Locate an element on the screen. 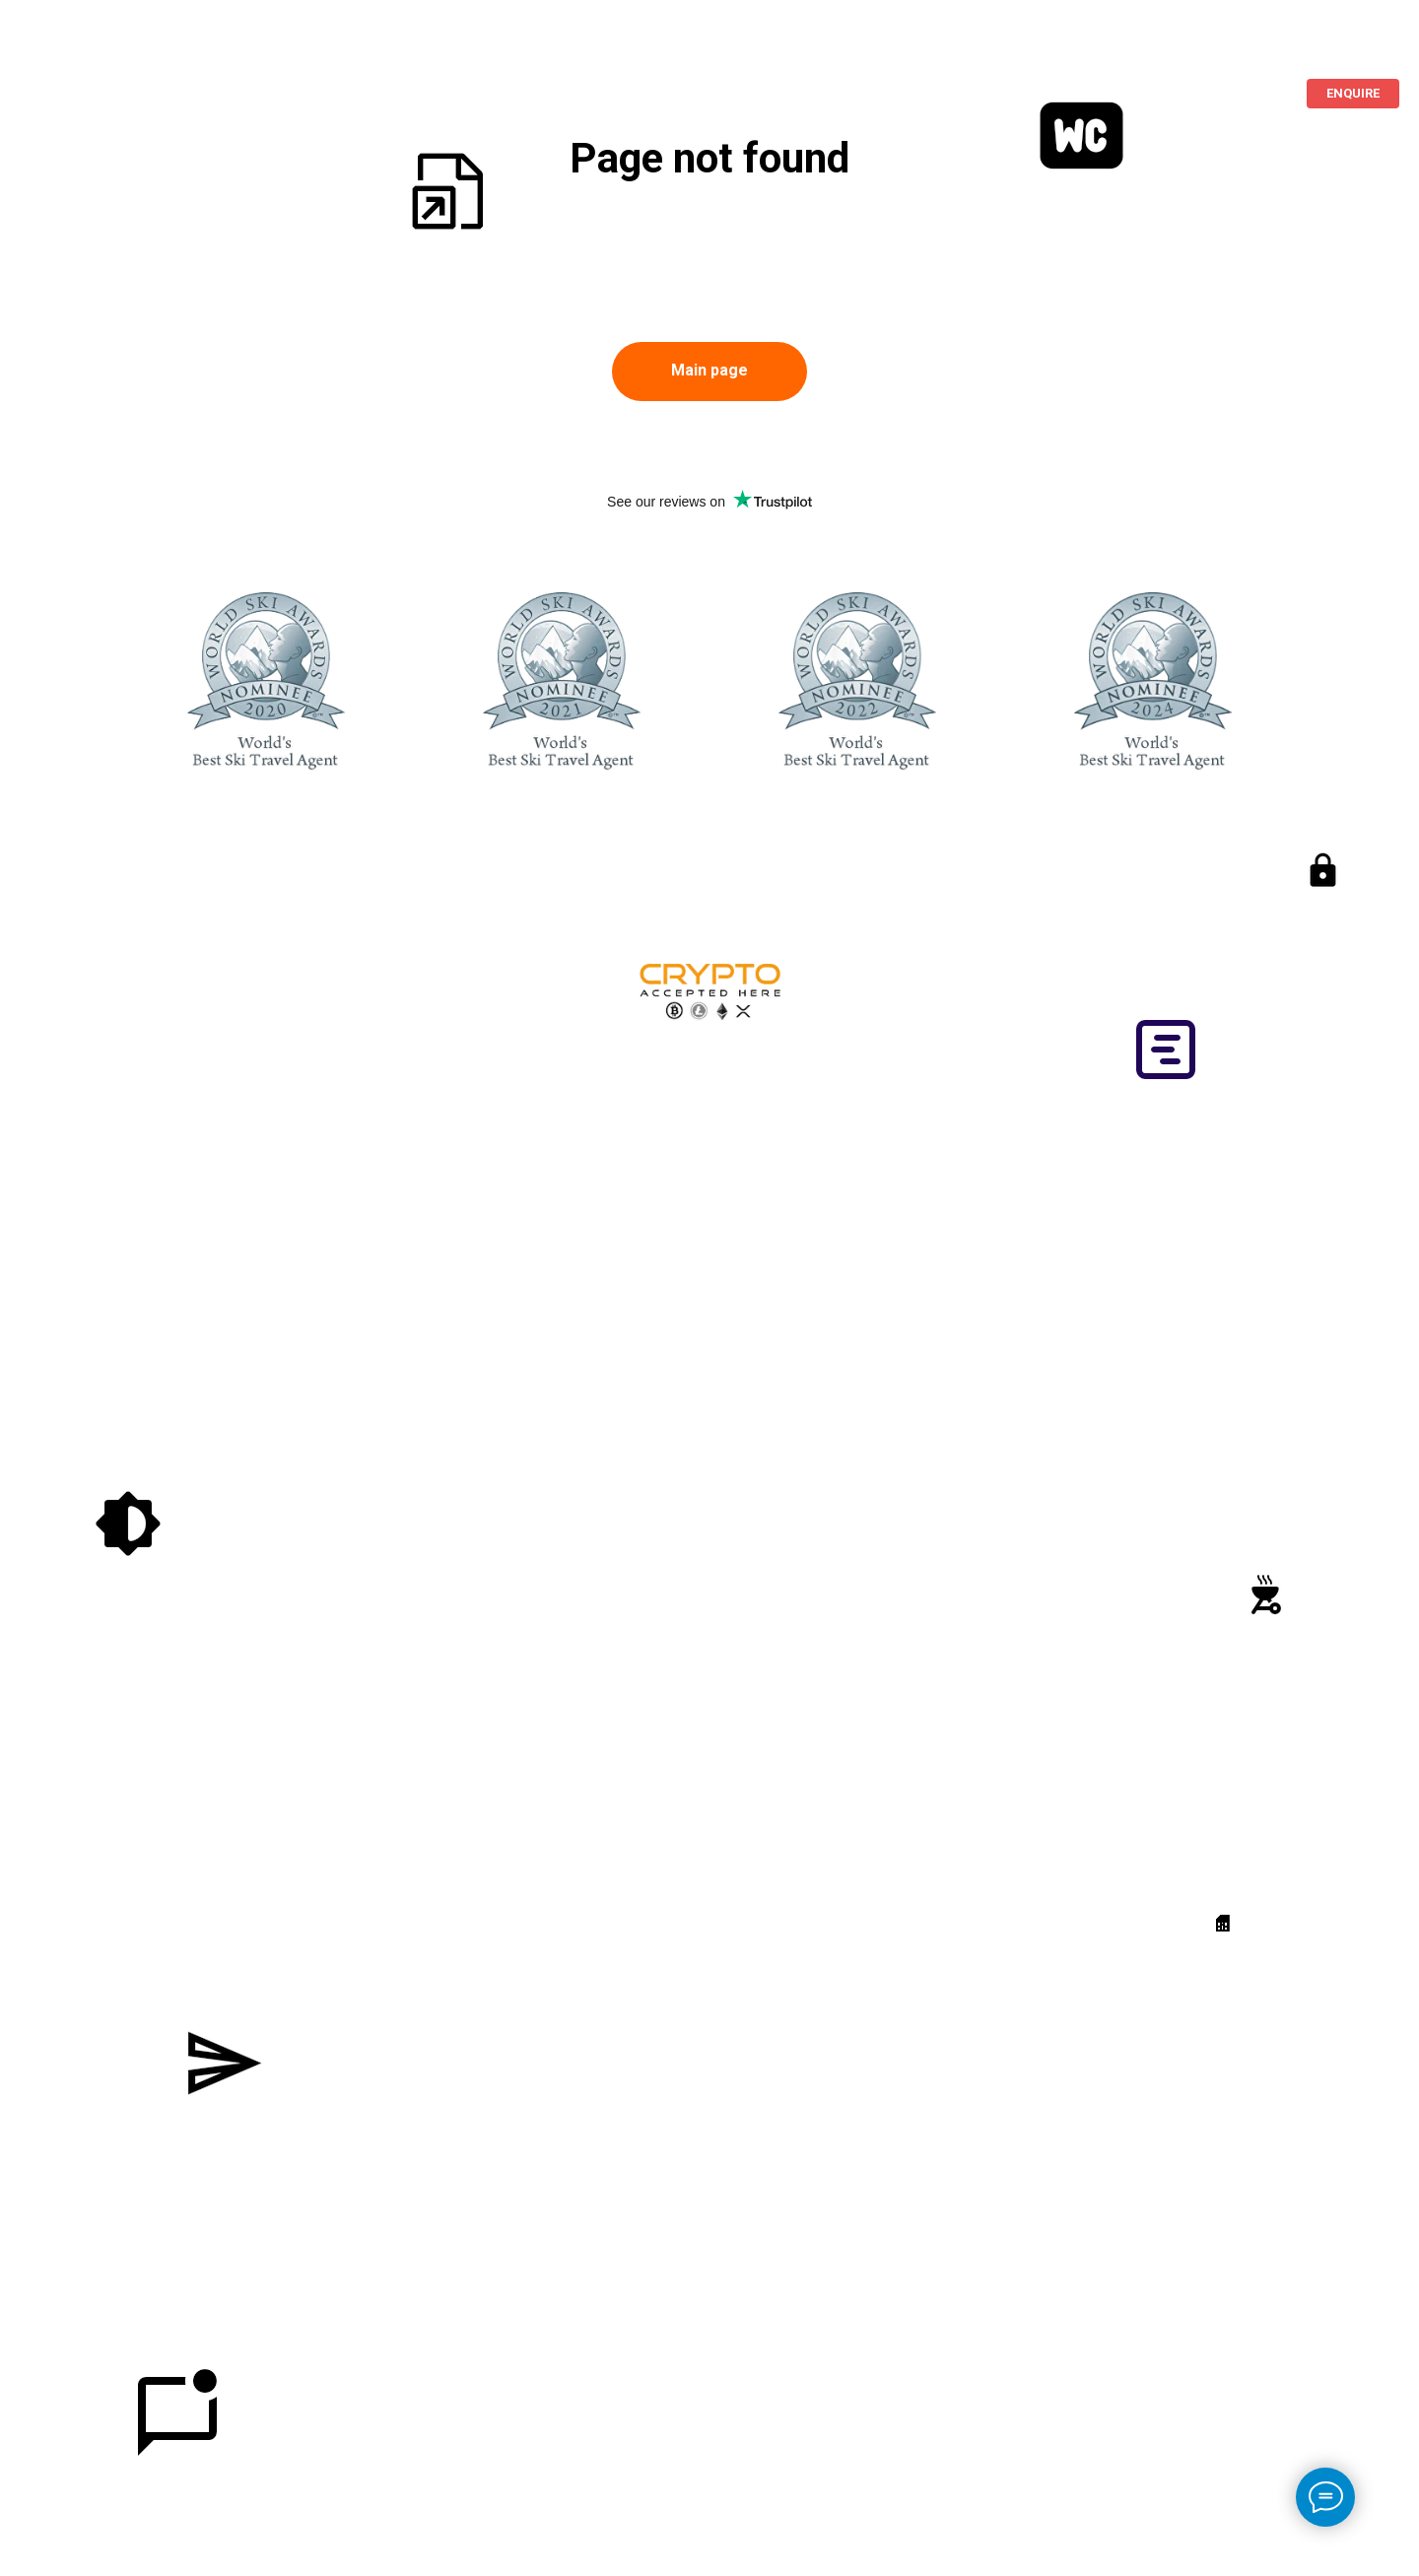  create a symbolic link to this file is located at coordinates (450, 191).